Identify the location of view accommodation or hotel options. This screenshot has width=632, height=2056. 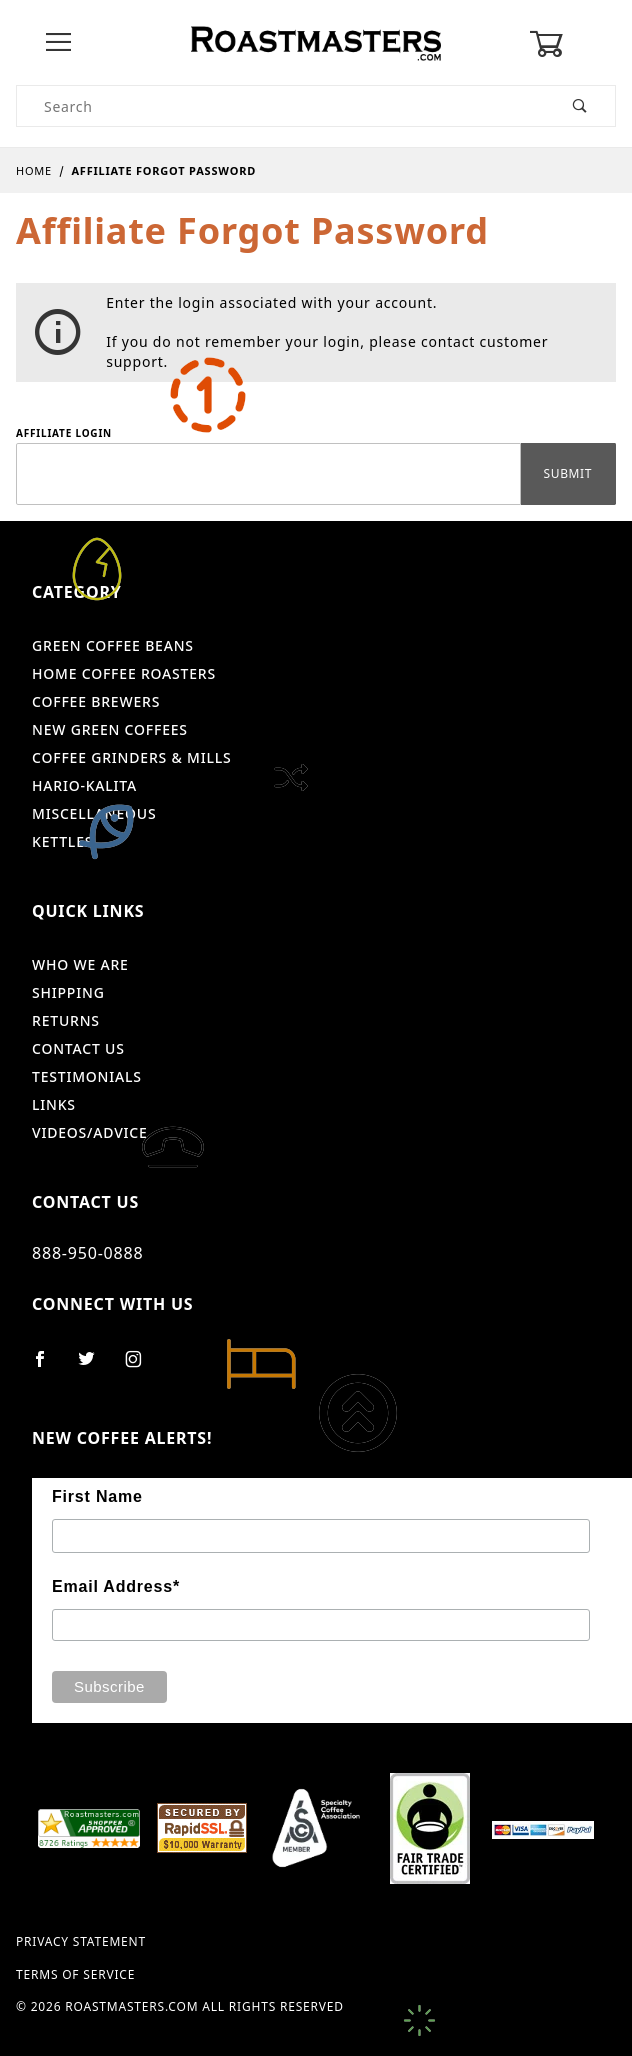
(259, 1364).